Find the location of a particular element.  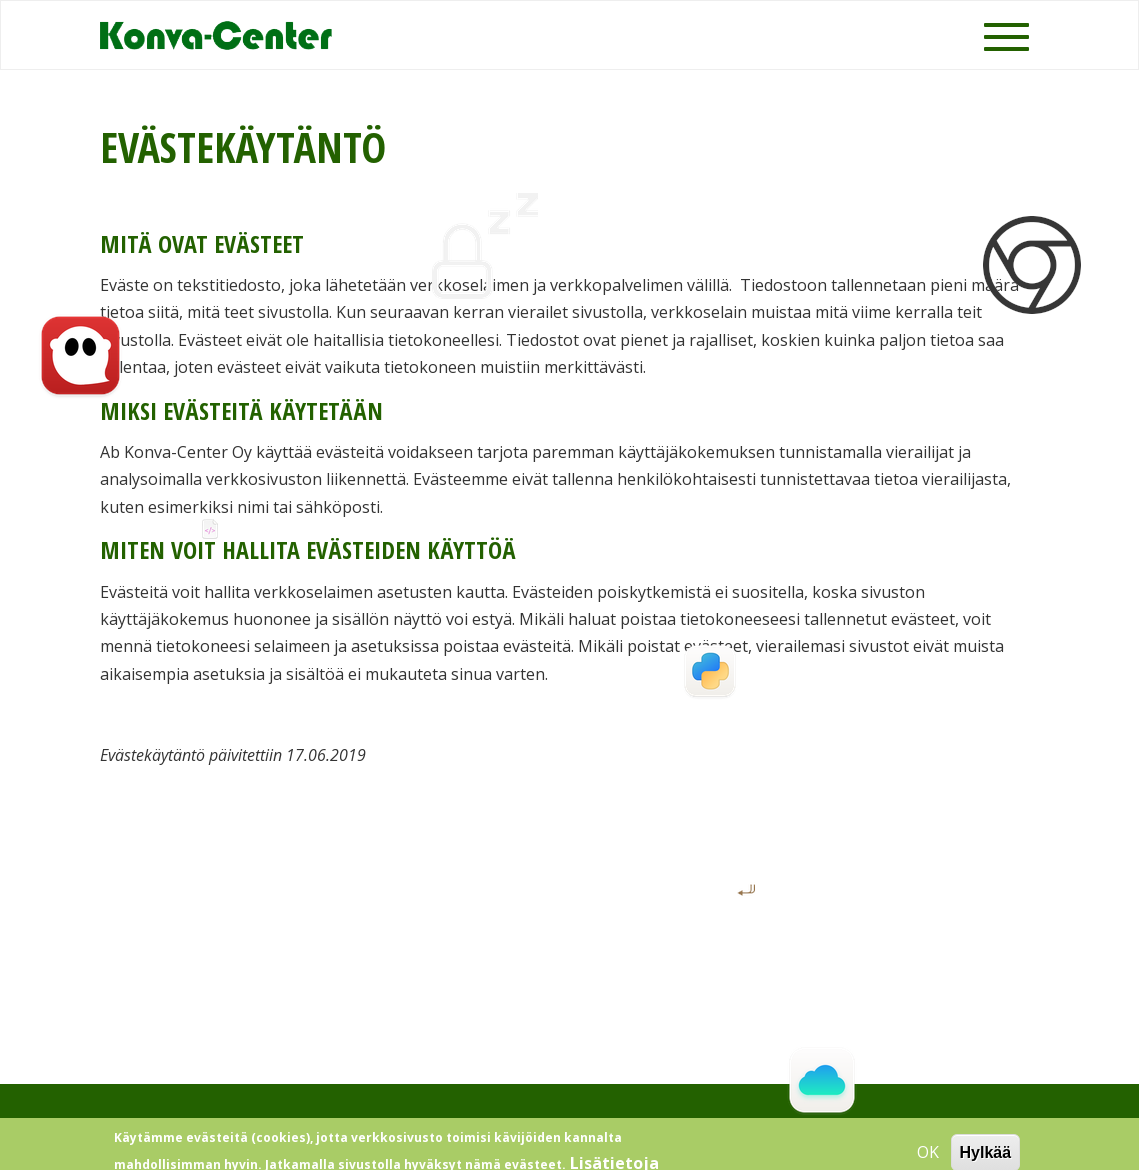

open iCloud app is located at coordinates (822, 1080).